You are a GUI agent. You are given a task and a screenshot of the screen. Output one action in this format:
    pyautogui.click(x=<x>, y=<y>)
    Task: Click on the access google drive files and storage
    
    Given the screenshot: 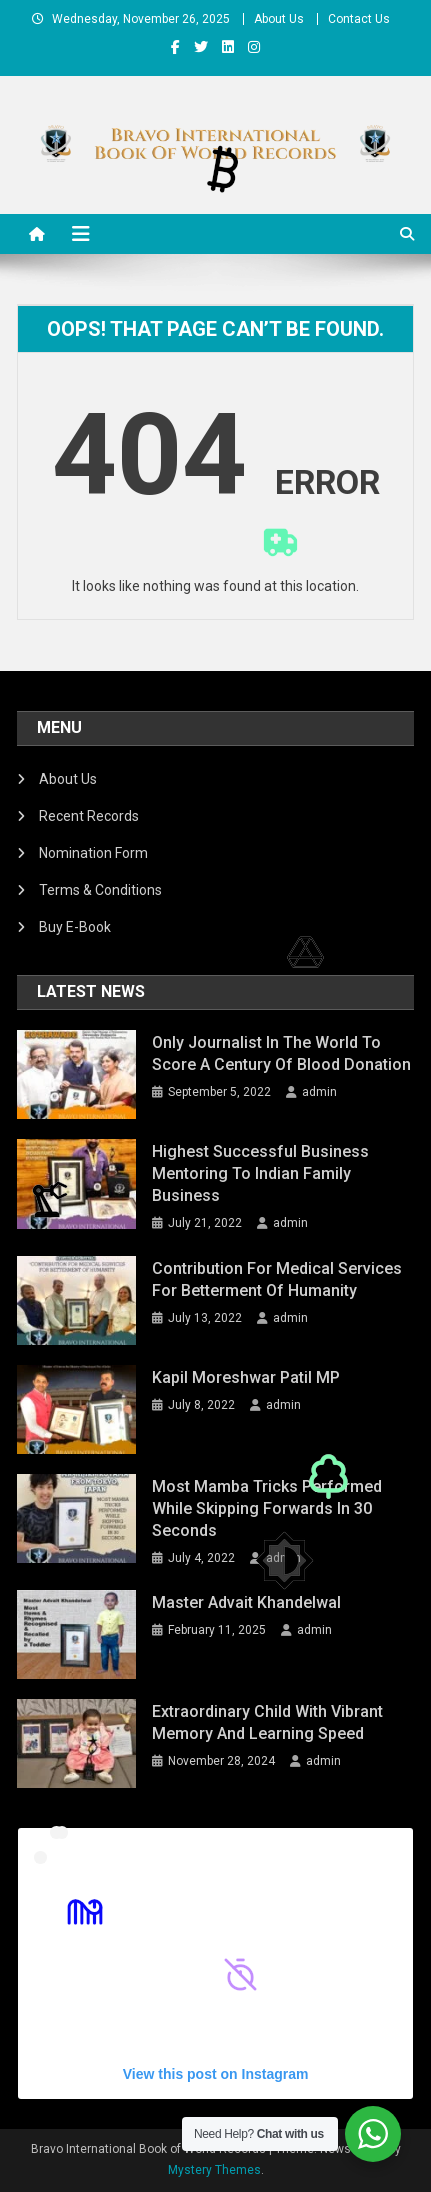 What is the action you would take?
    pyautogui.click(x=305, y=953)
    